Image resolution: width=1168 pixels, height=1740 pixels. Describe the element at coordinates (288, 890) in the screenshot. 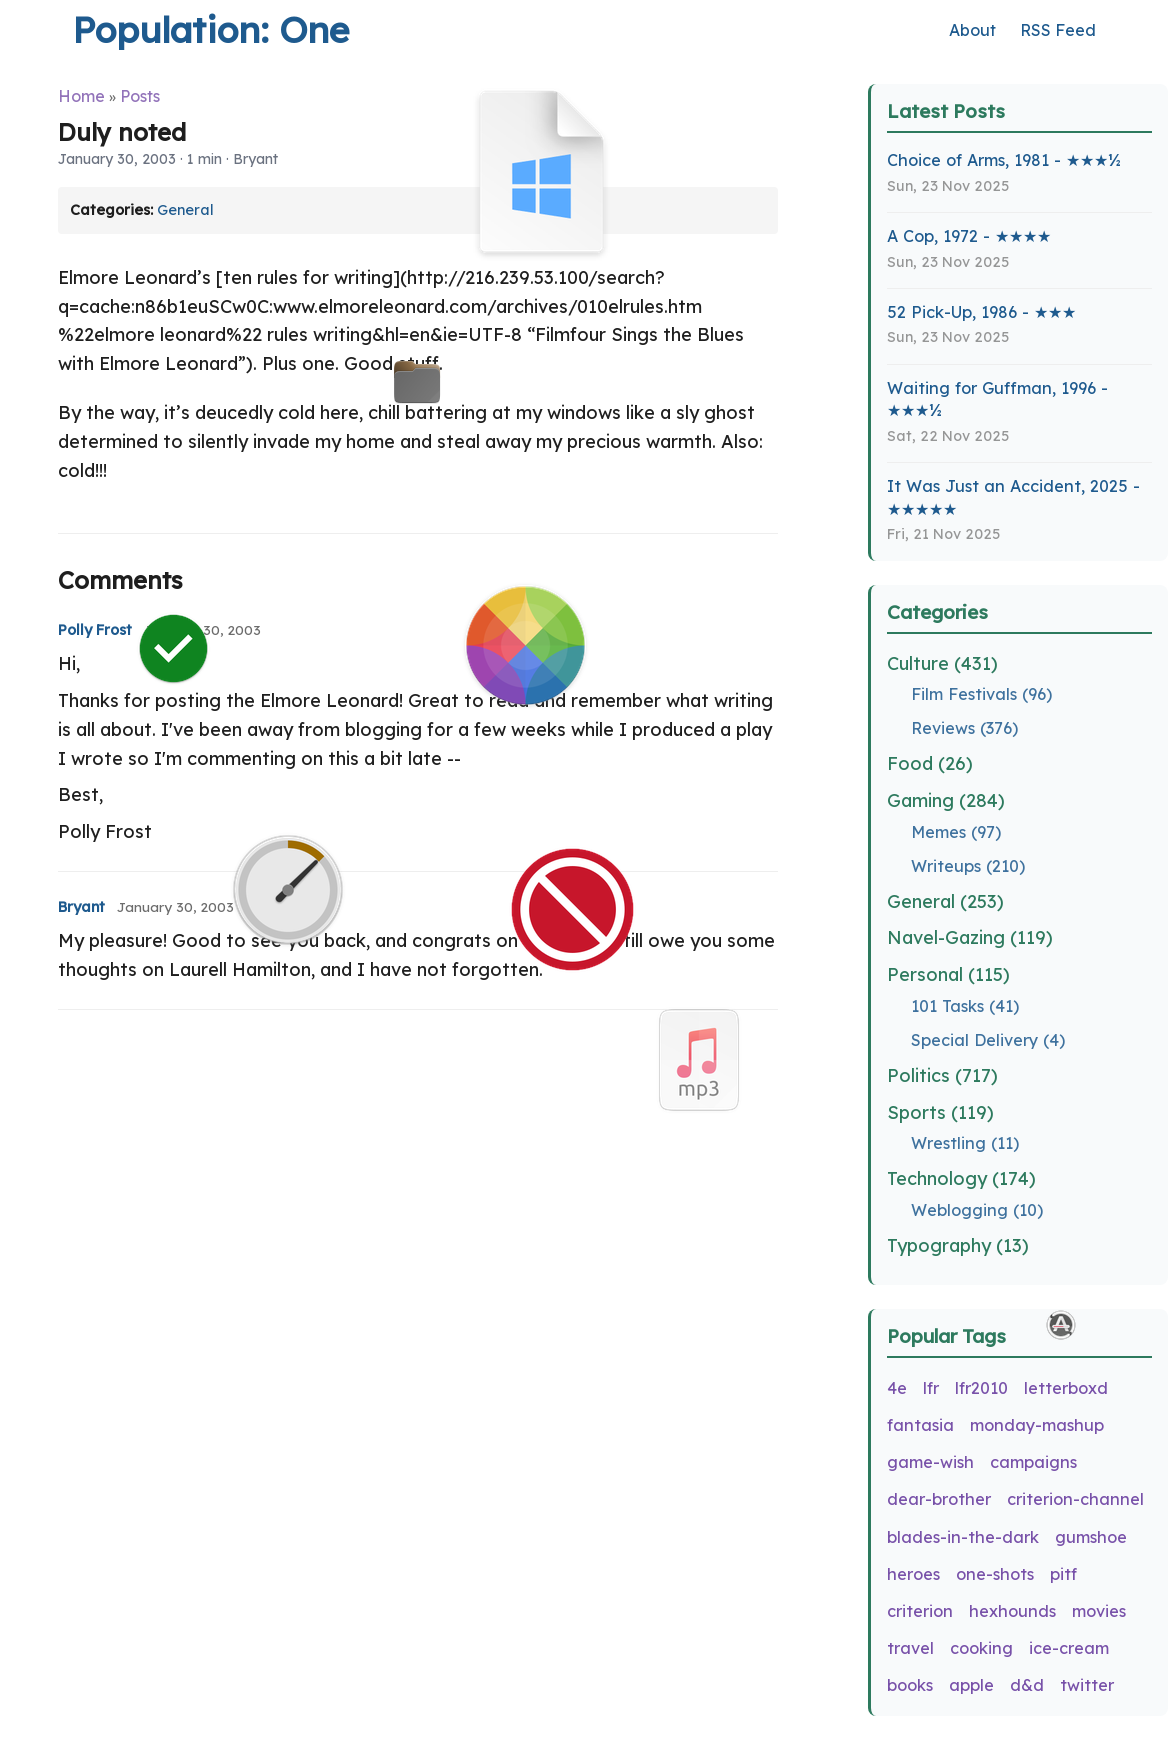

I see `open system profiler application` at that location.